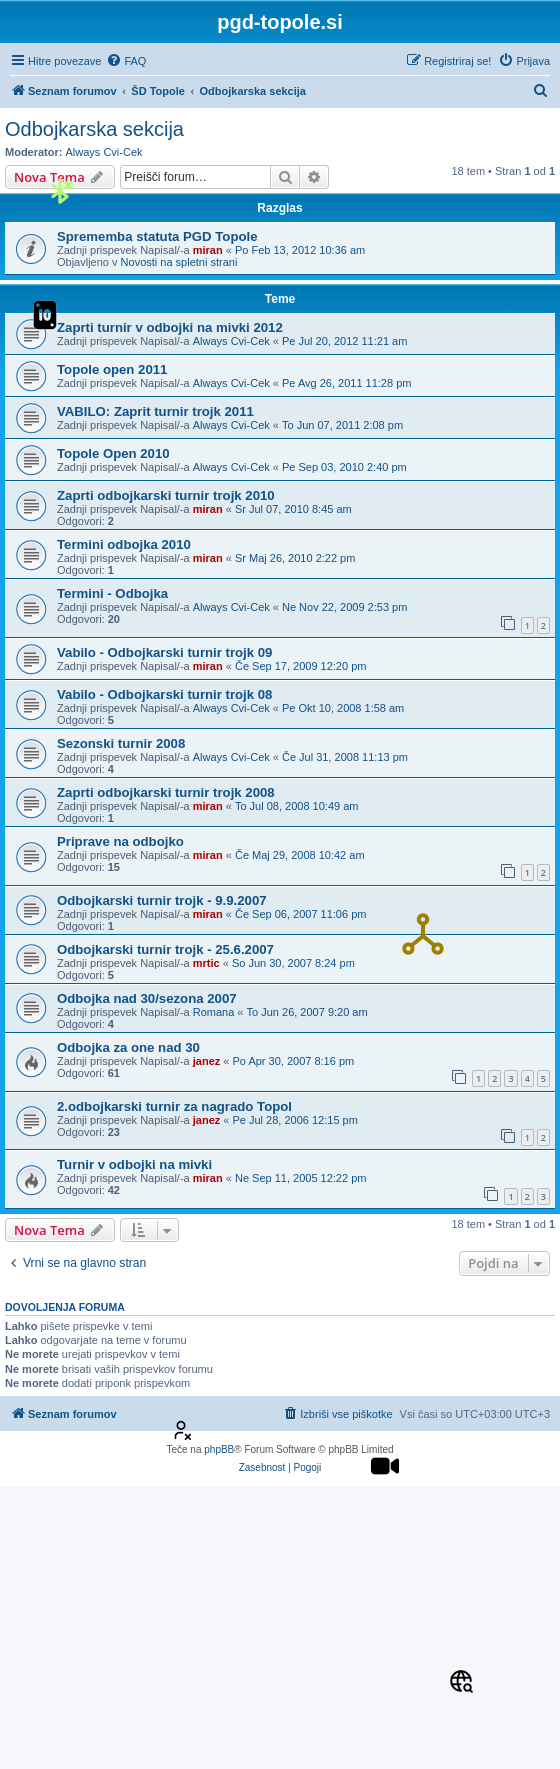  Describe the element at coordinates (423, 934) in the screenshot. I see `view organizational hierarchy or structure` at that location.